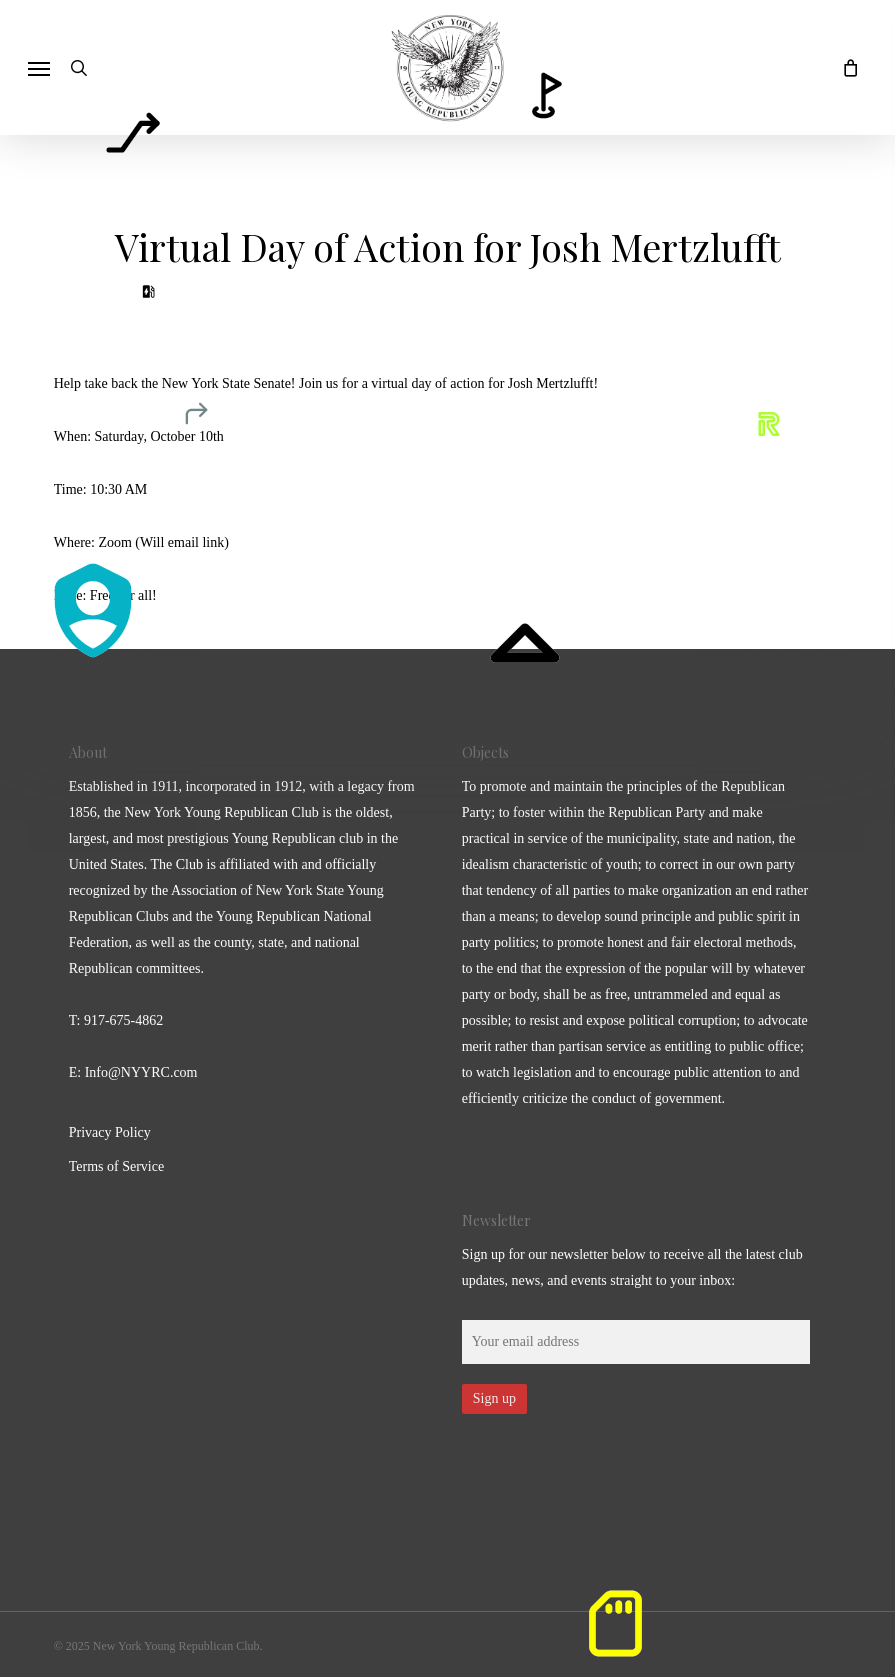 The height and width of the screenshot is (1677, 895). I want to click on find nearby electric vehicle charging stations, so click(148, 291).